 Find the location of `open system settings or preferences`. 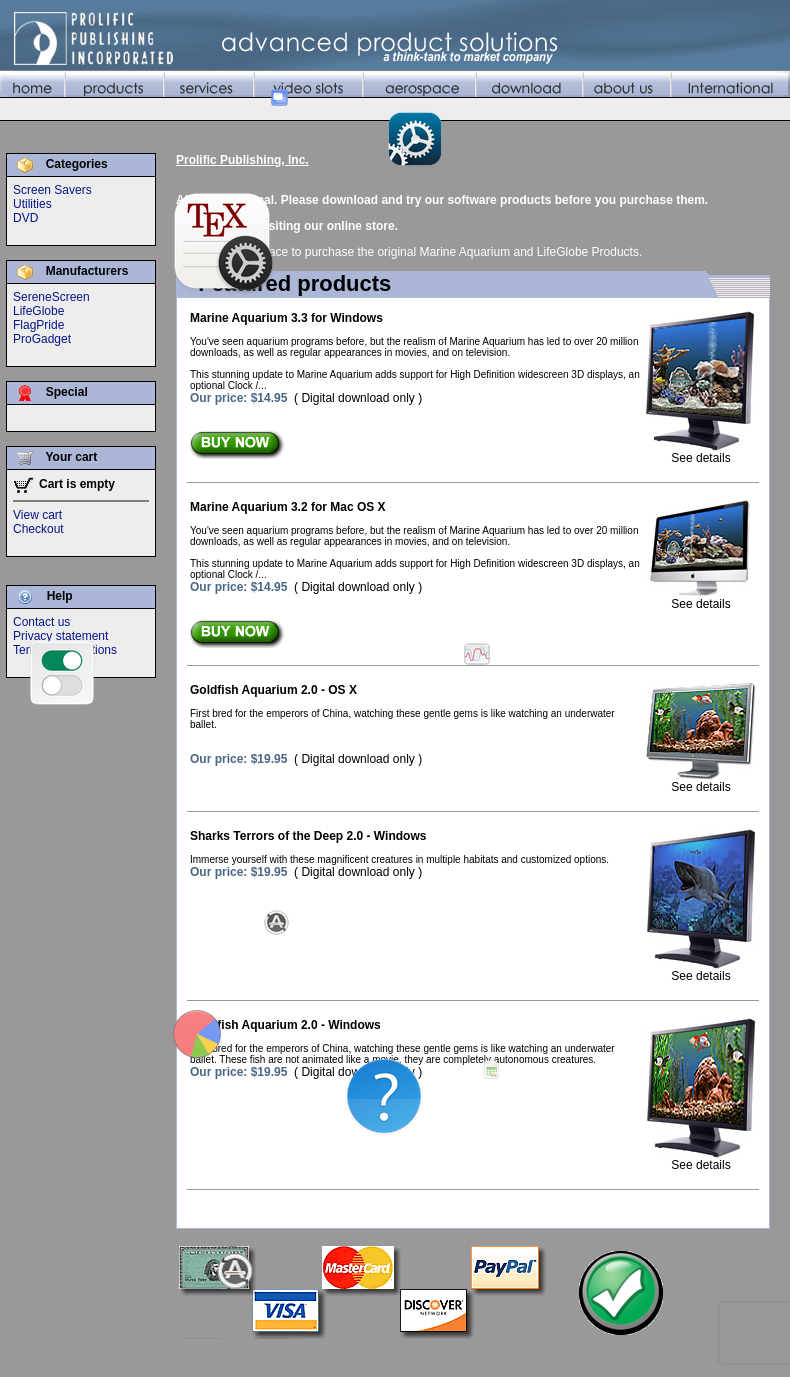

open system settings or preferences is located at coordinates (62, 673).